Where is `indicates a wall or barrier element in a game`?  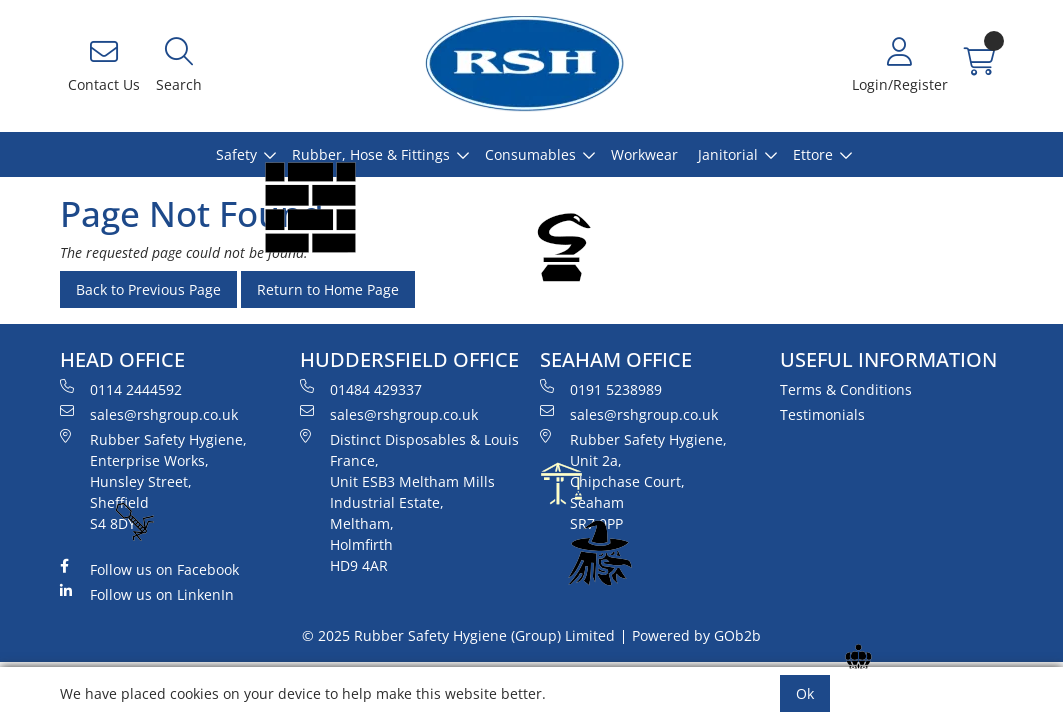
indicates a wall or barrier element in a game is located at coordinates (310, 207).